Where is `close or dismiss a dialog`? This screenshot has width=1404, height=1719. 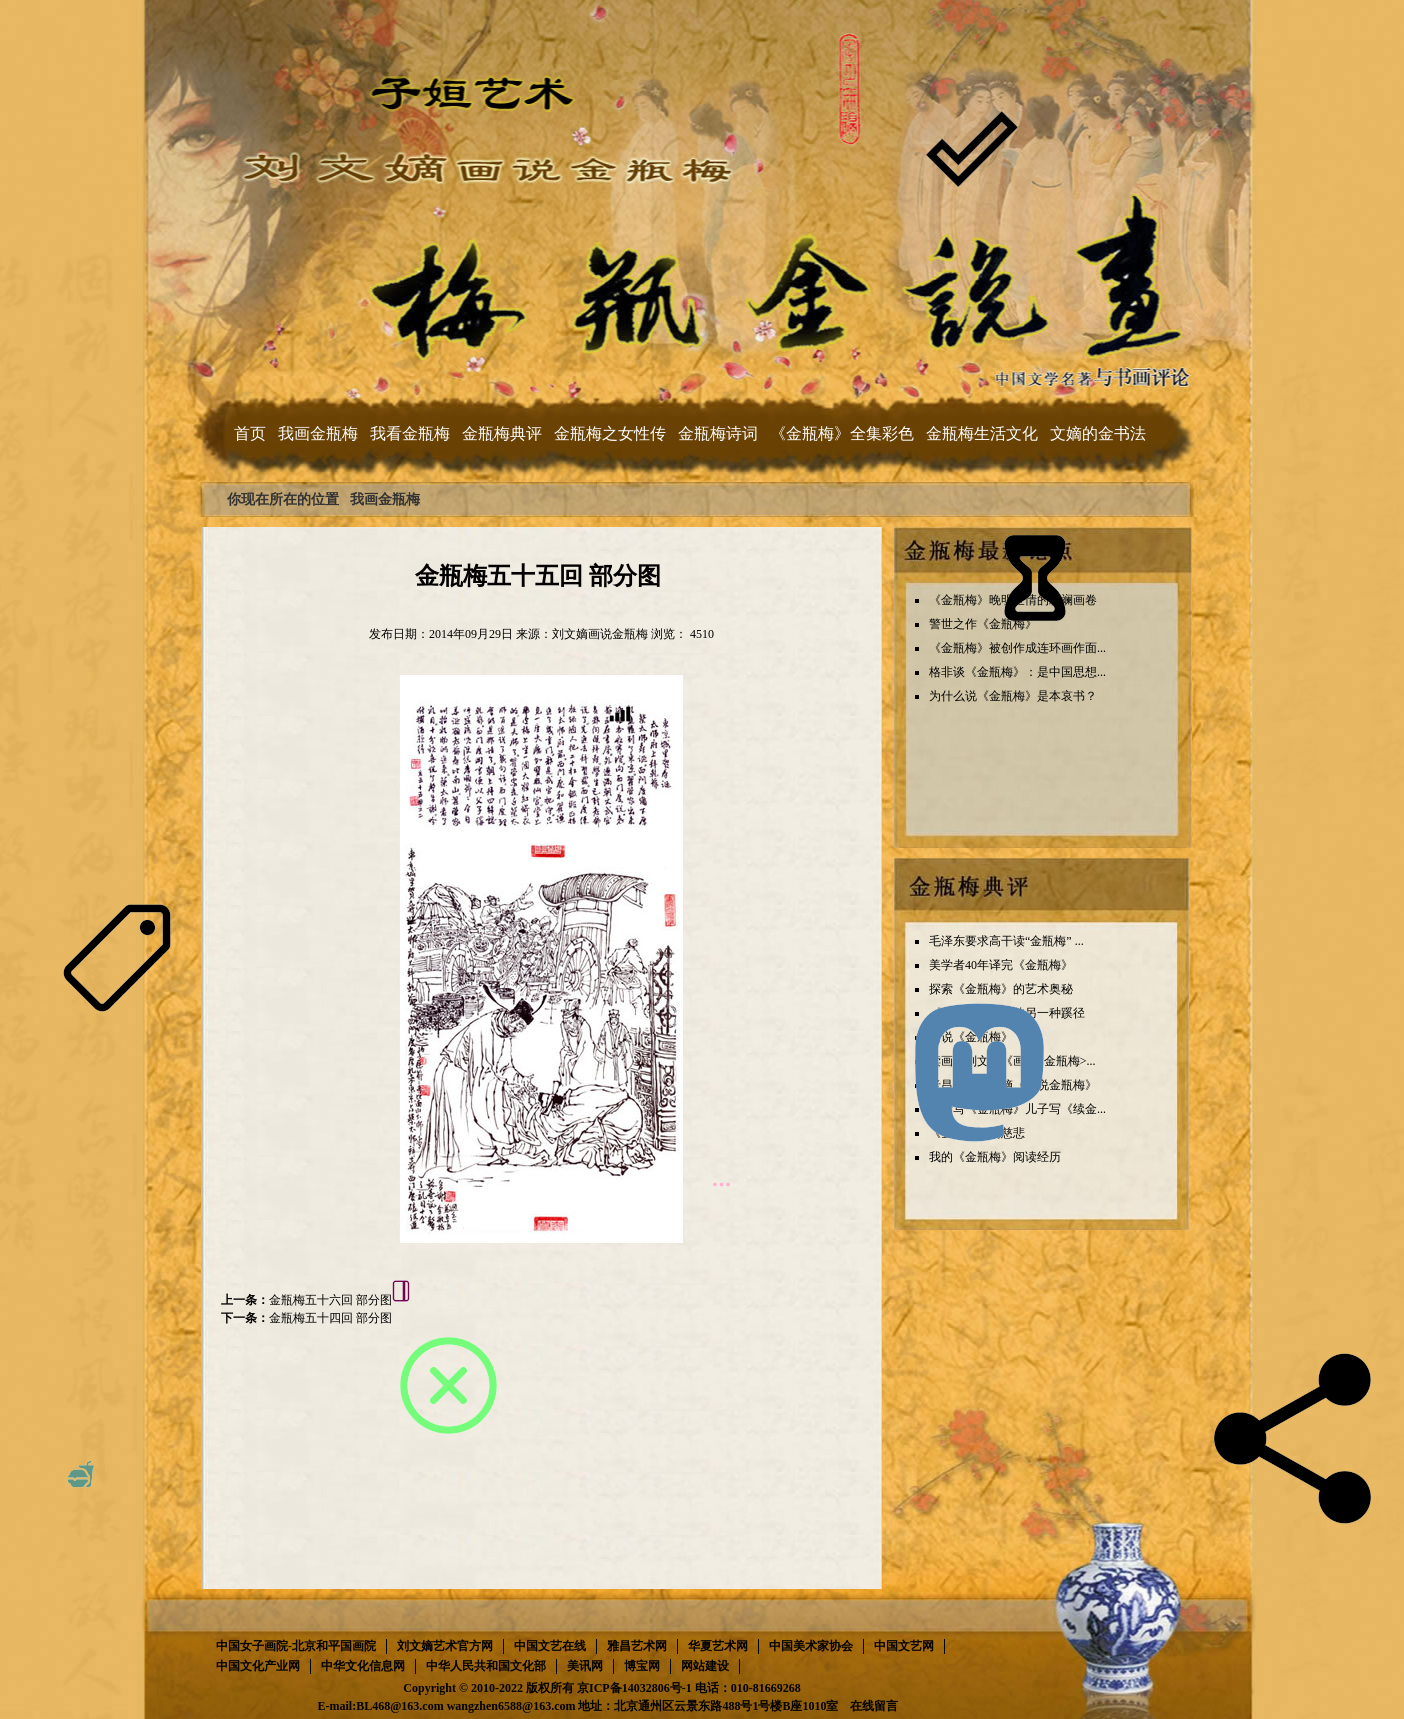
close or dismiss a dialog is located at coordinates (448, 1385).